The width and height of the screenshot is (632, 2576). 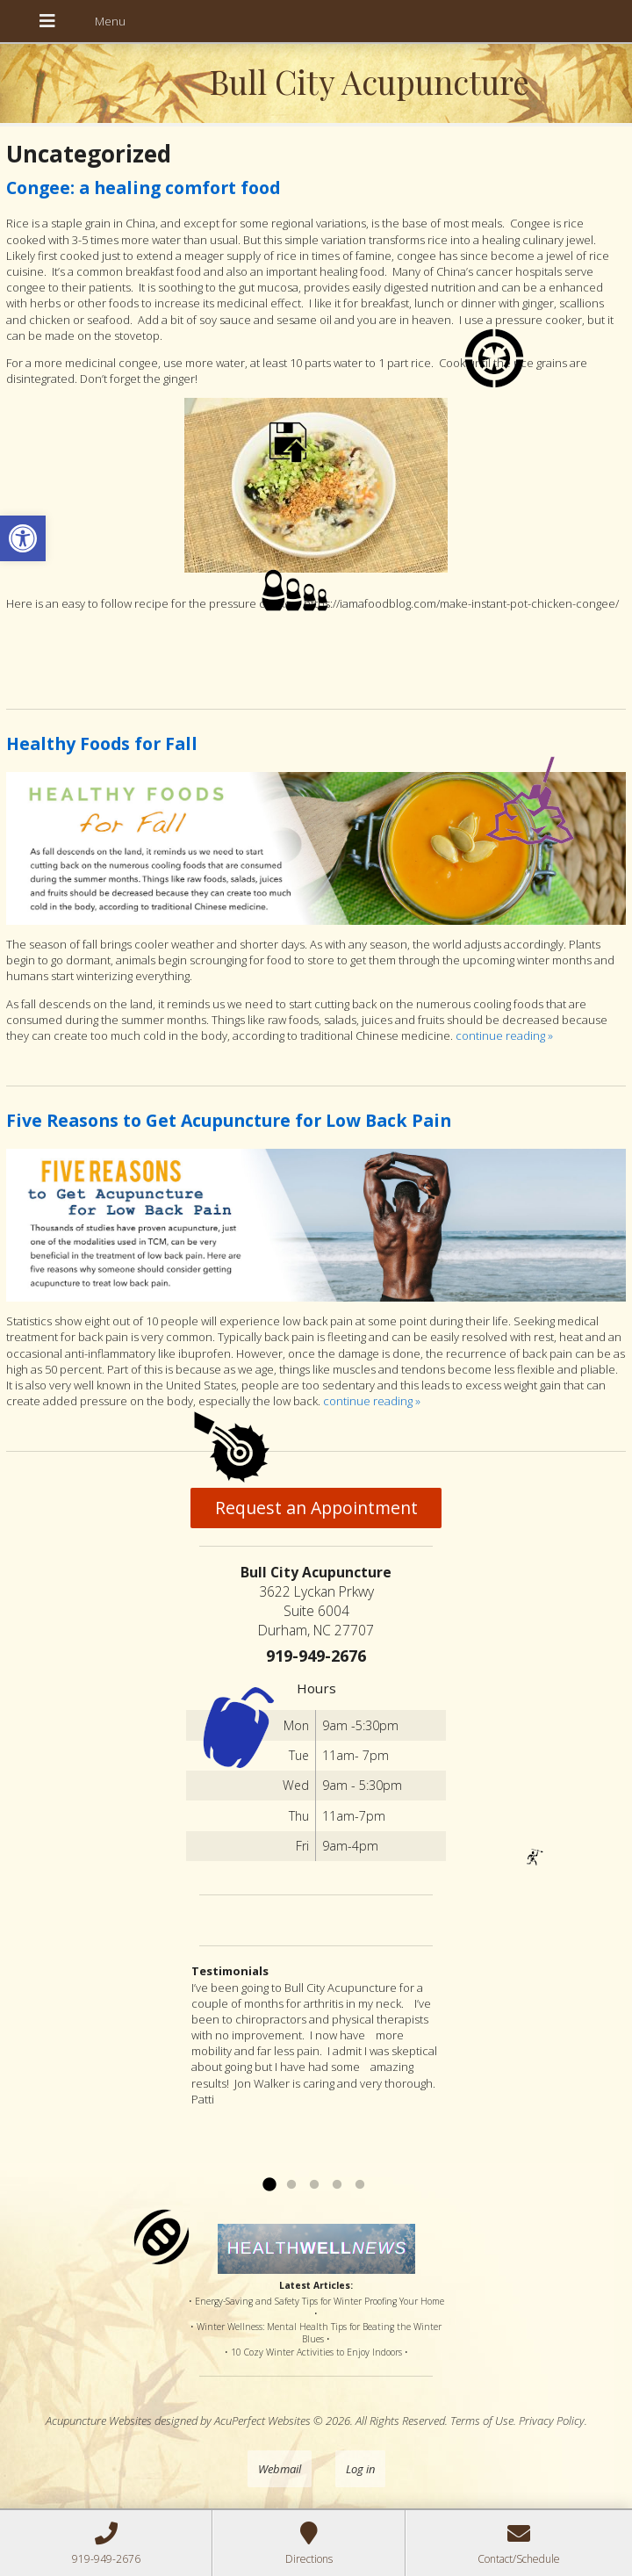 What do you see at coordinates (239, 1728) in the screenshot?
I see `select bell pepper ingredient in a cooking game` at bounding box center [239, 1728].